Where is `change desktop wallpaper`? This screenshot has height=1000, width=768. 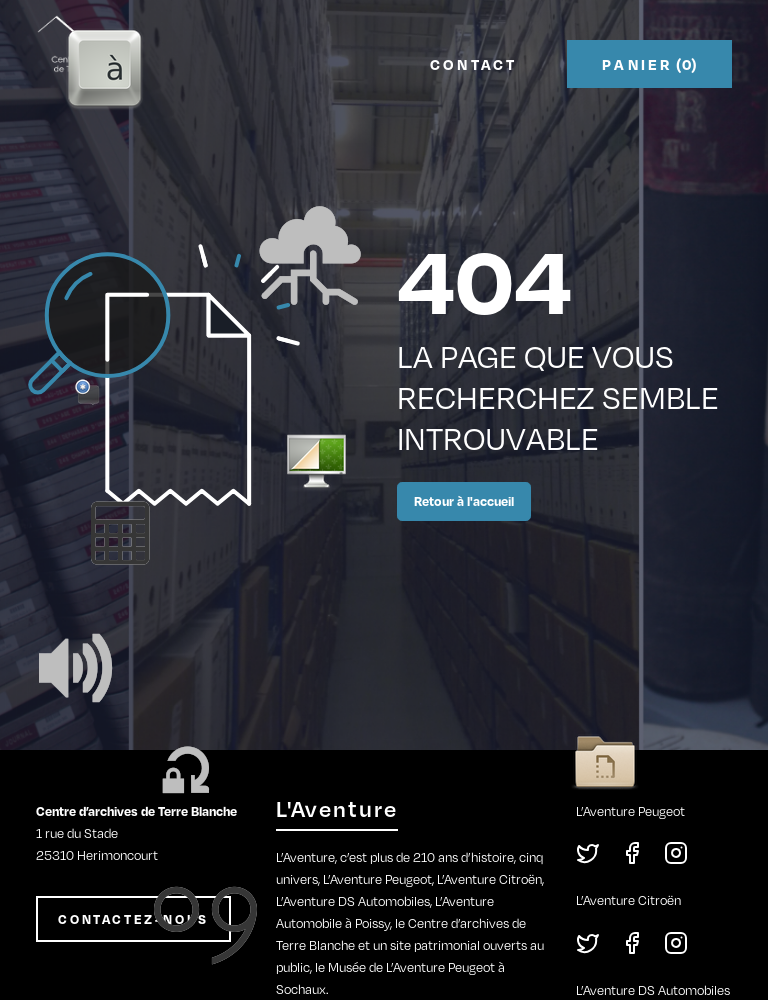 change desktop wallpaper is located at coordinates (316, 460).